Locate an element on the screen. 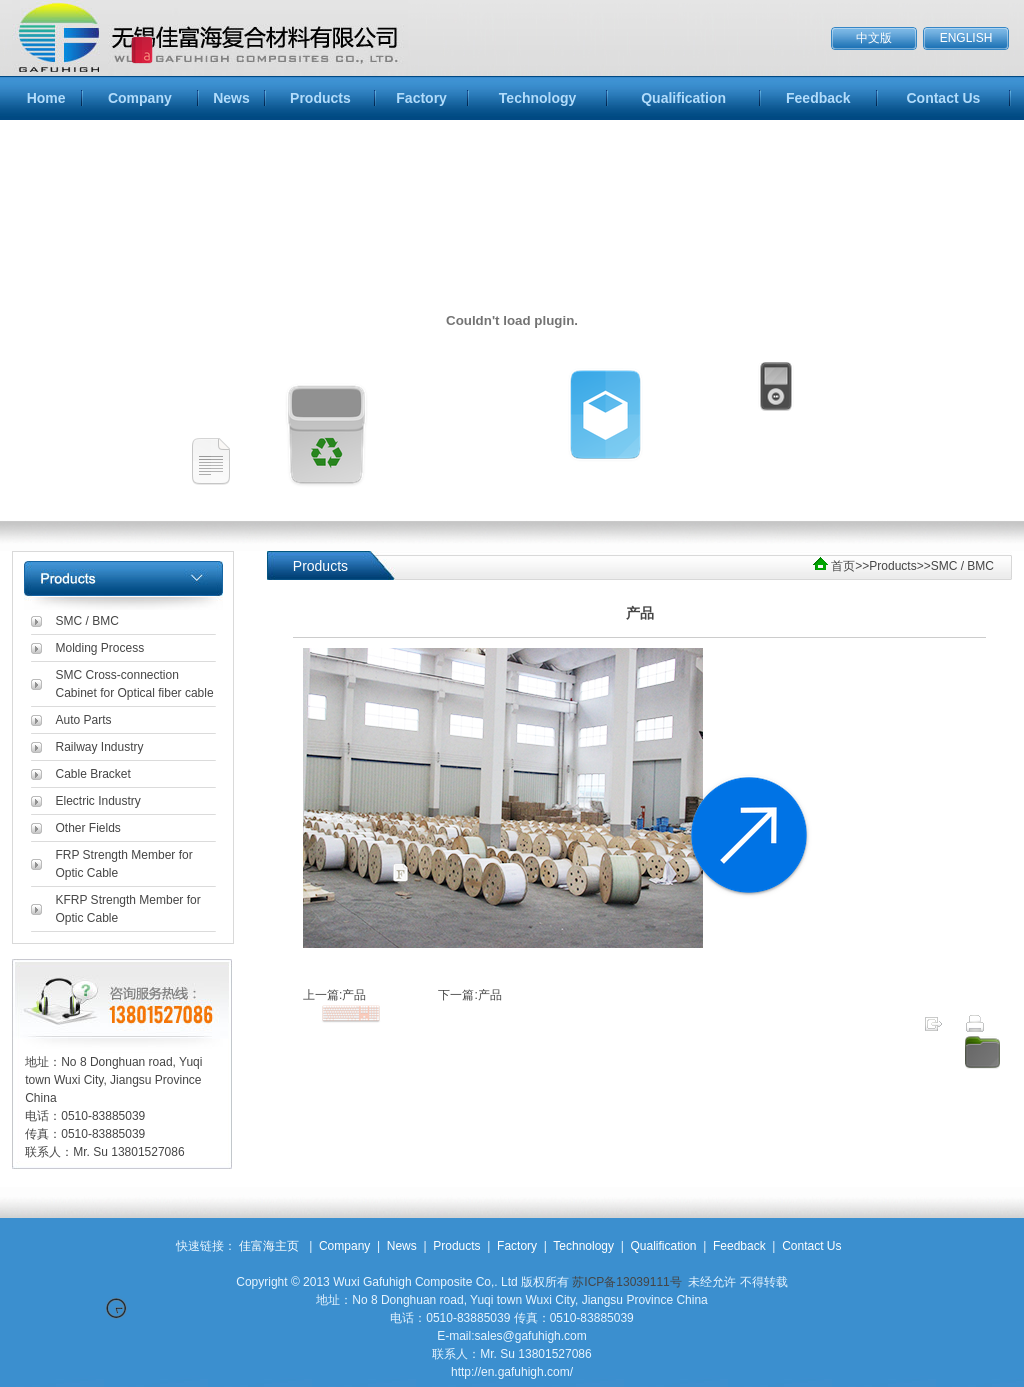  indicates a symbolic link or shortcut to another file is located at coordinates (749, 835).